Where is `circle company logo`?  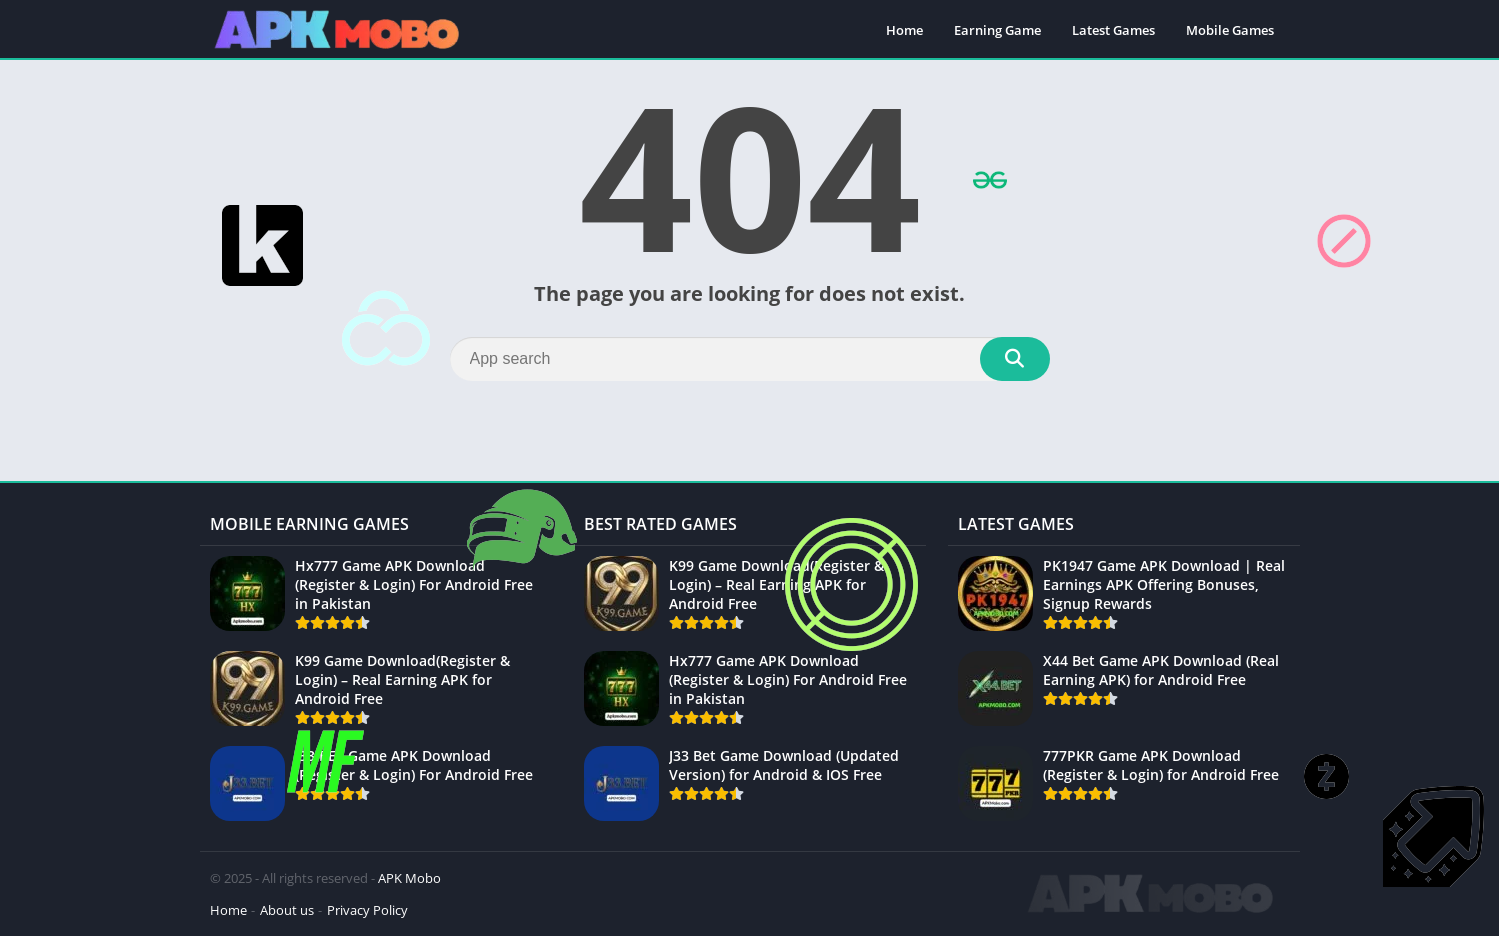
circle company logo is located at coordinates (851, 584).